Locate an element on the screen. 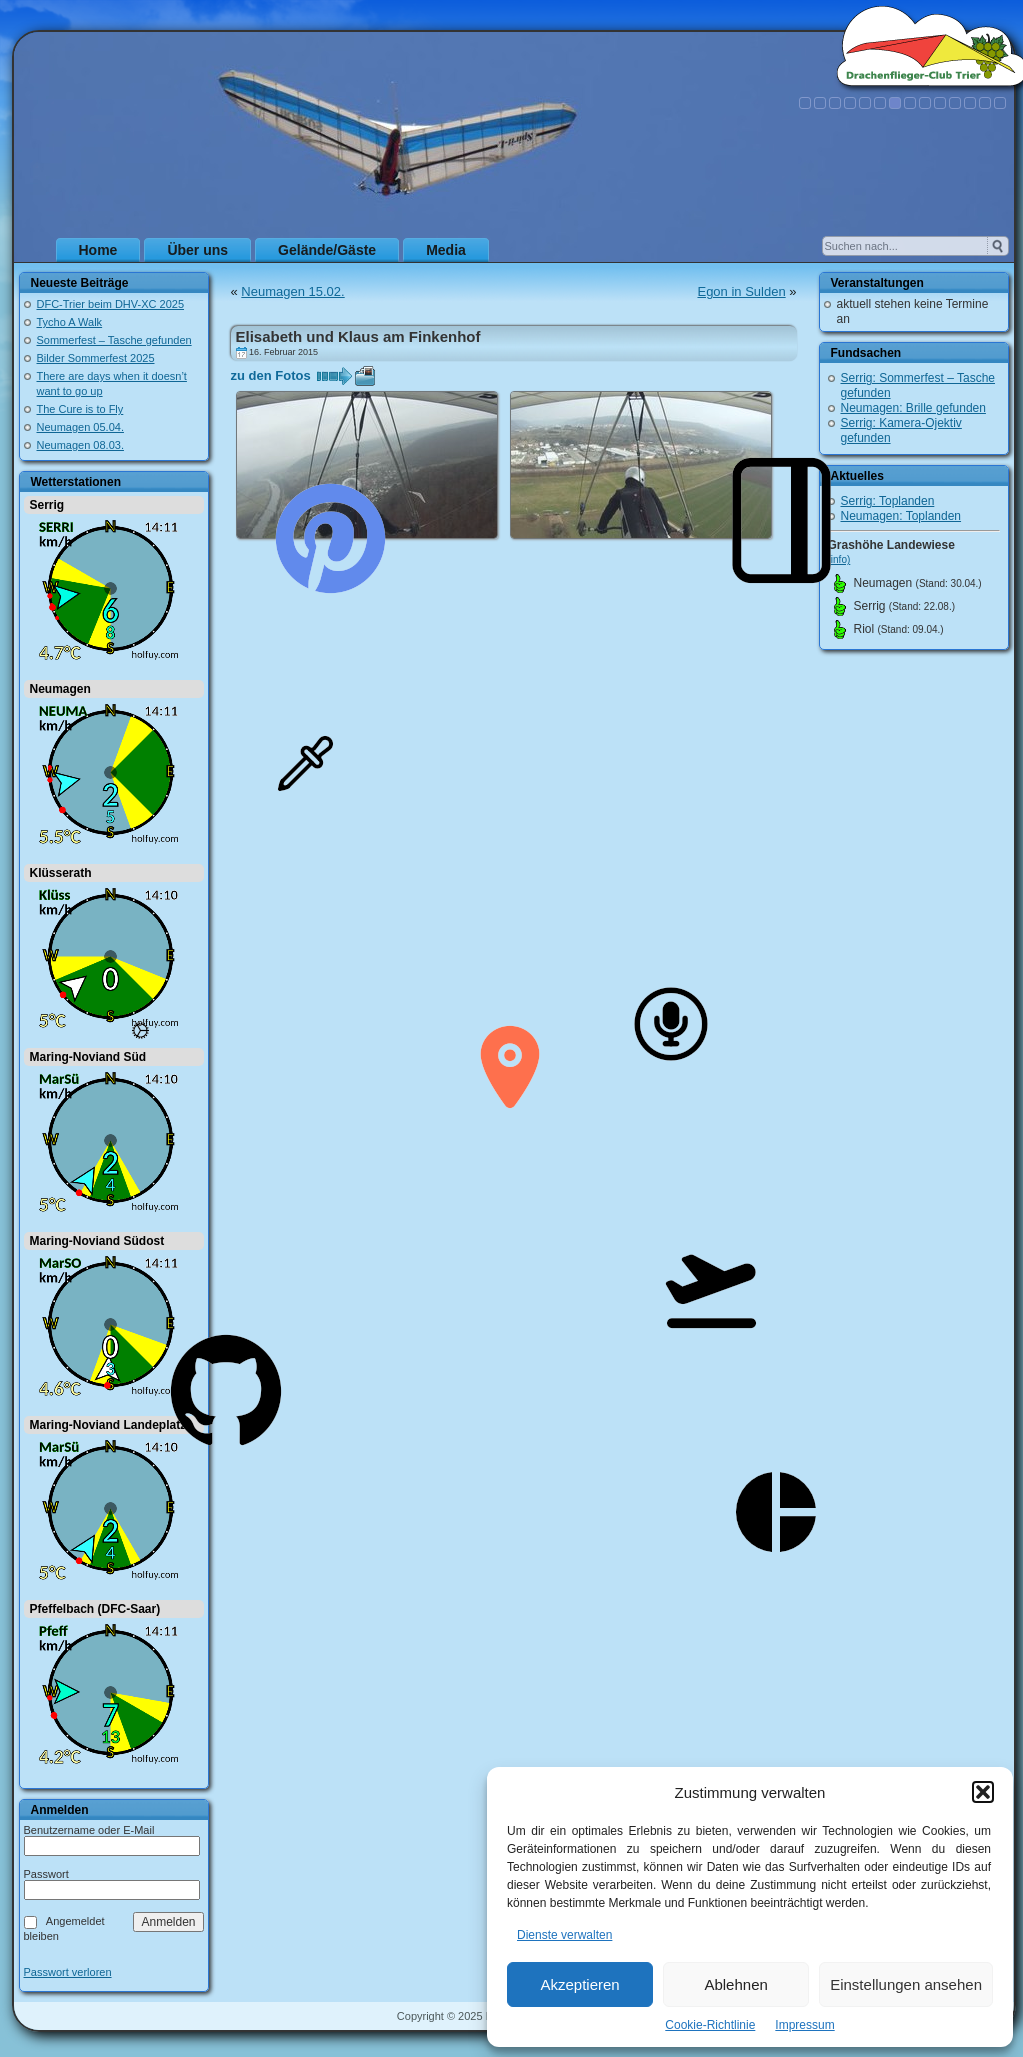 The height and width of the screenshot is (2057, 1023). access settings is located at coordinates (140, 1030).